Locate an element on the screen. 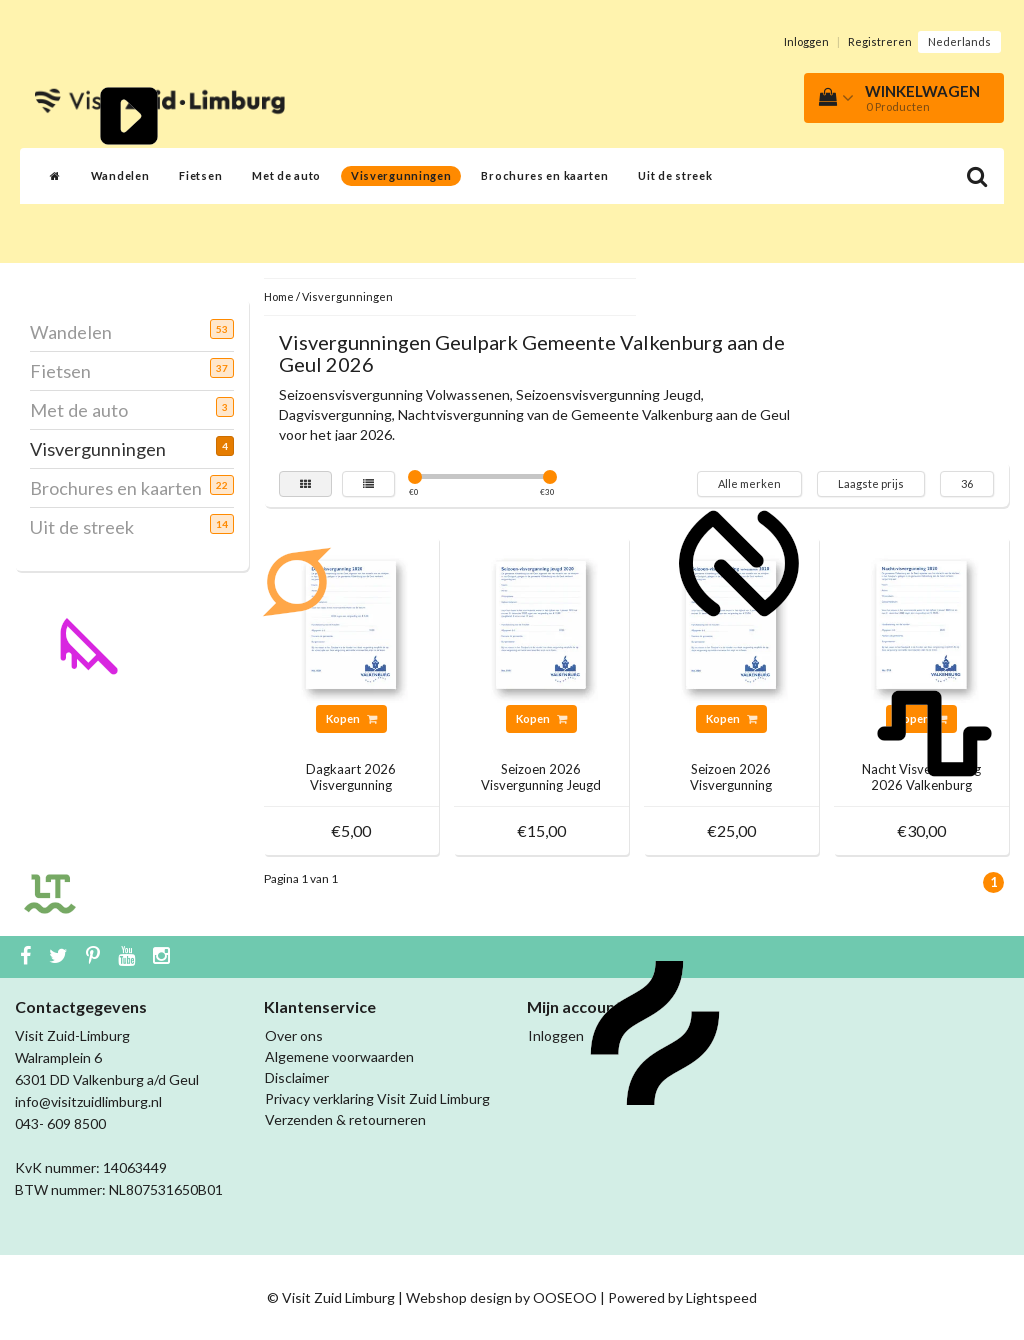 The height and width of the screenshot is (1340, 1024). view square wave audio signal is located at coordinates (934, 733).